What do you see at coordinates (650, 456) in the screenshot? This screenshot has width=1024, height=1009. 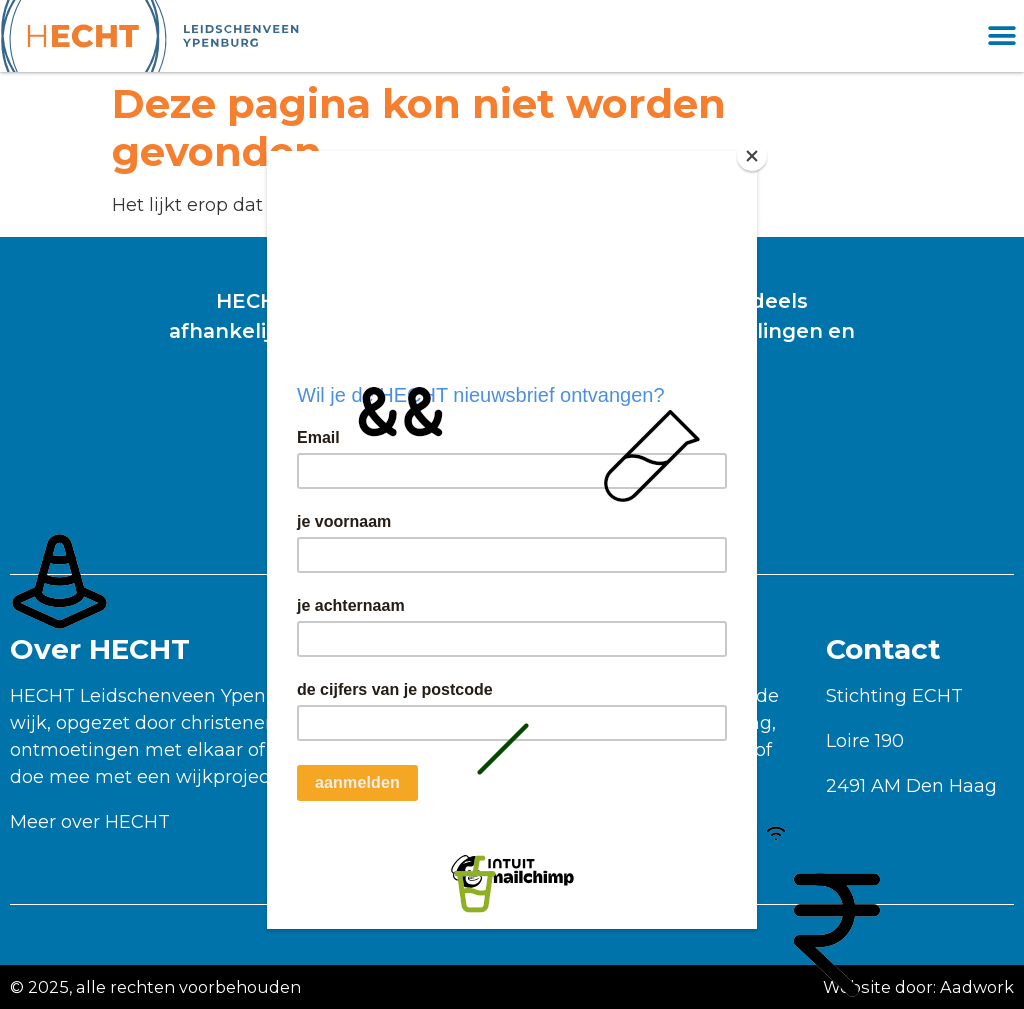 I see `access experimental or beta features` at bounding box center [650, 456].